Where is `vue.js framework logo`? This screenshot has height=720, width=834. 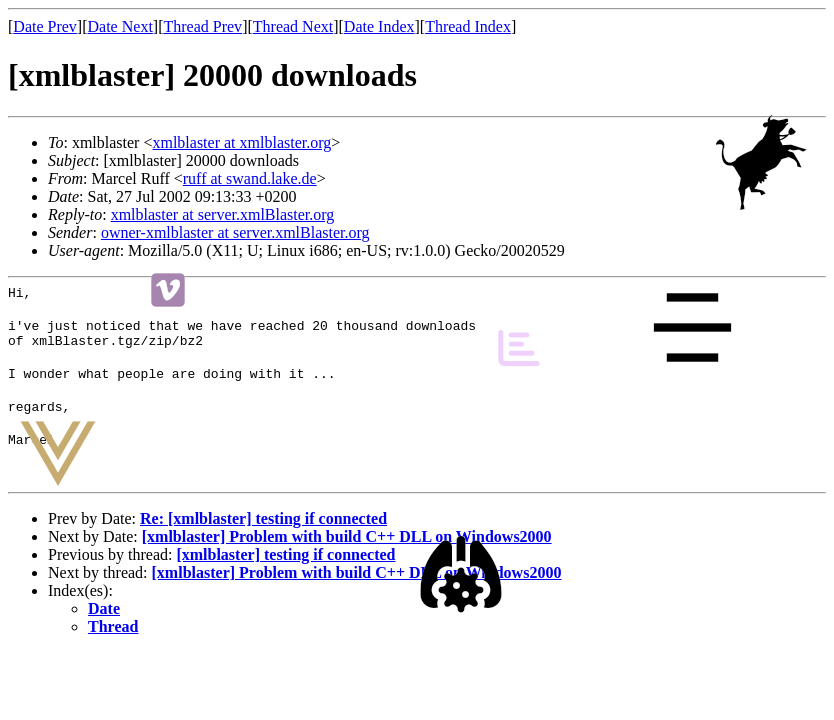
vue.js framework logo is located at coordinates (58, 452).